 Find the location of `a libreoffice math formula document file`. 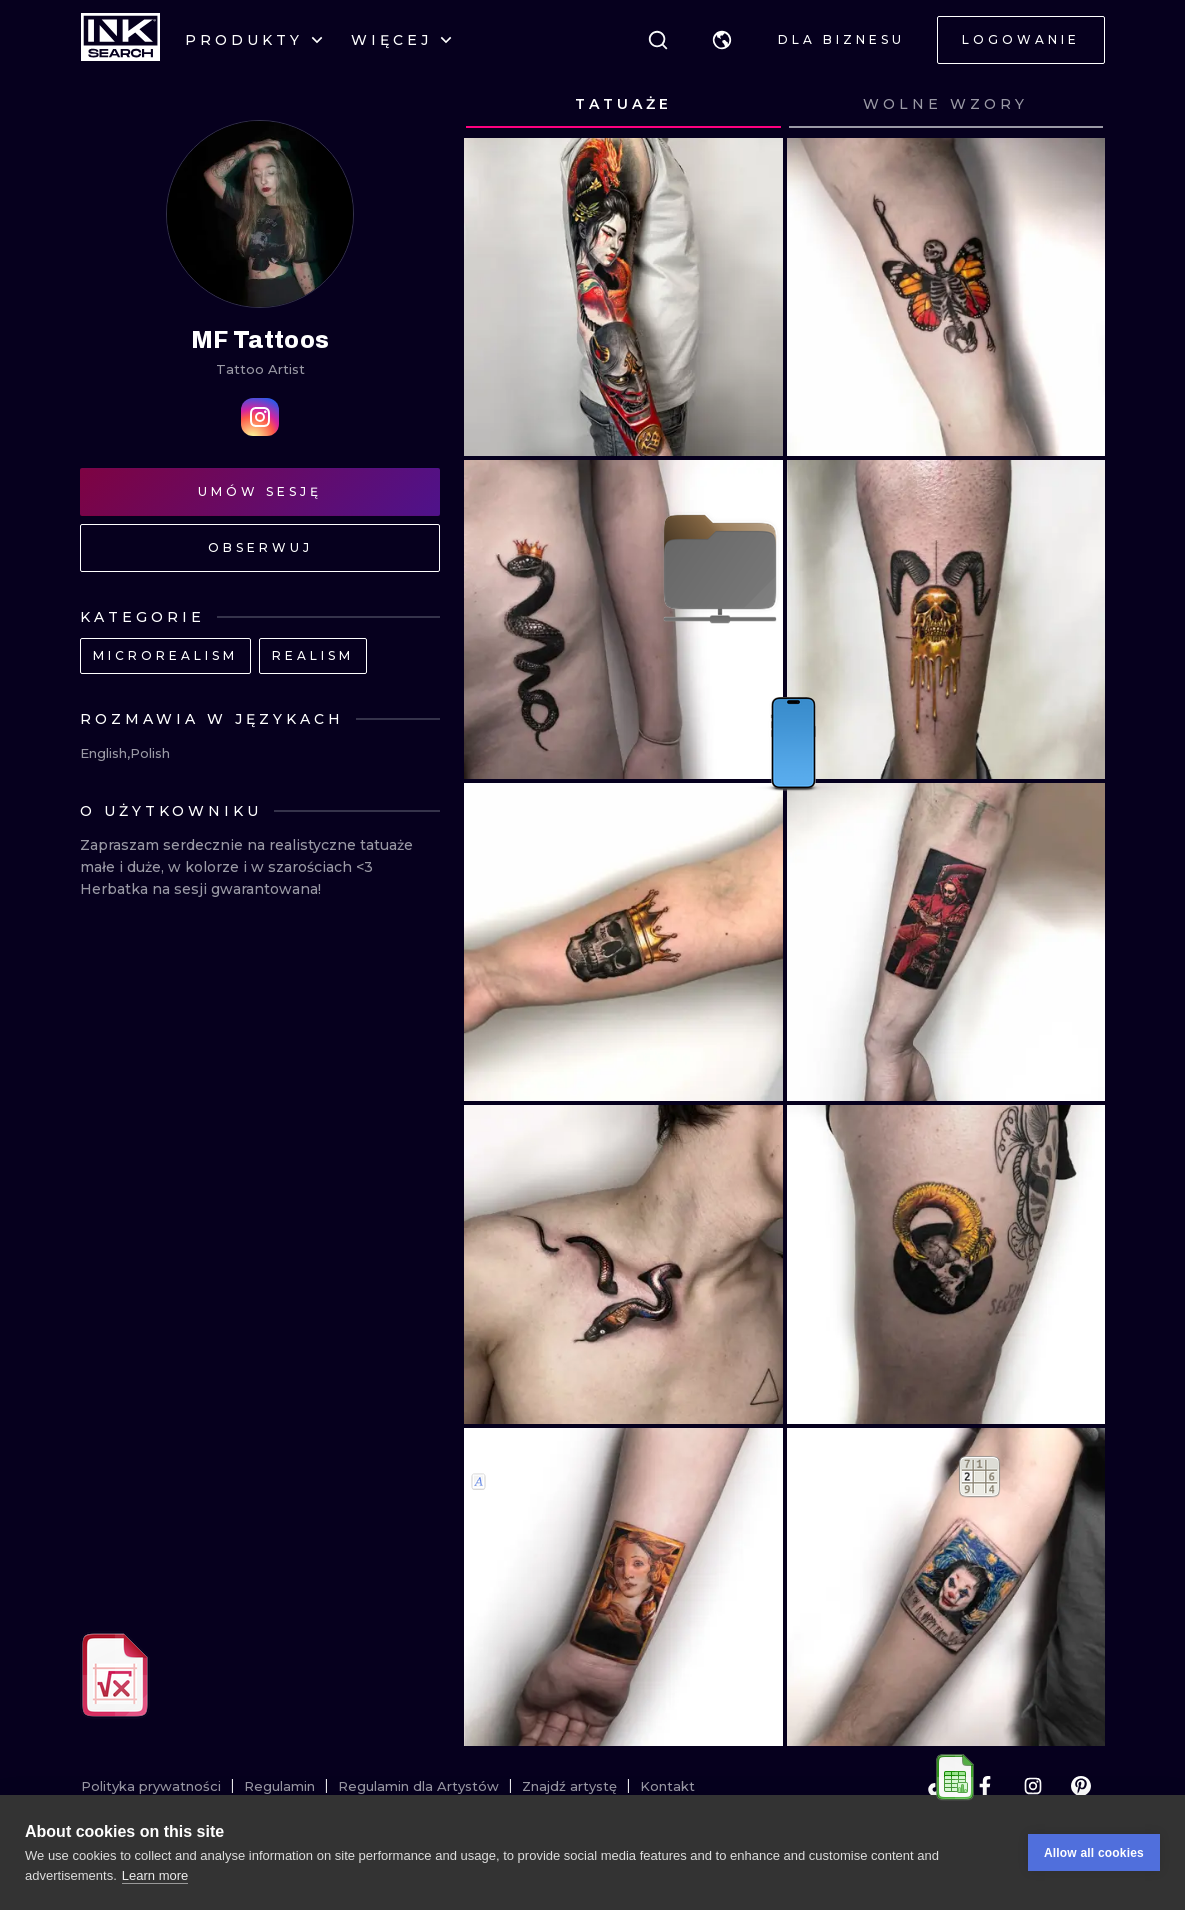

a libreoffice math formula document file is located at coordinates (115, 1675).